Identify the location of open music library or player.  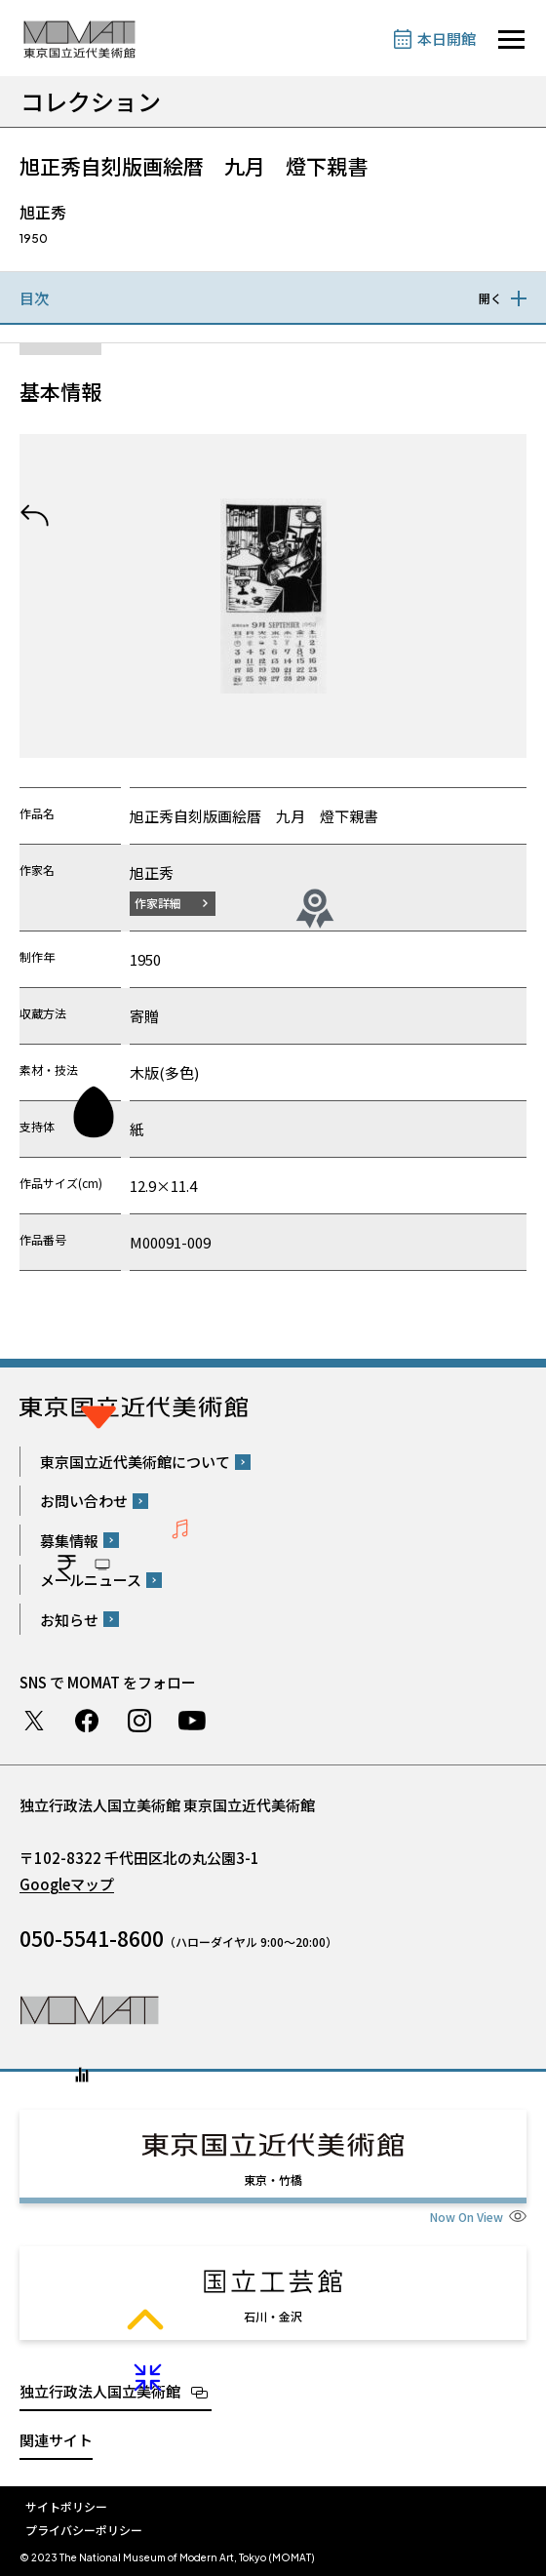
(179, 1528).